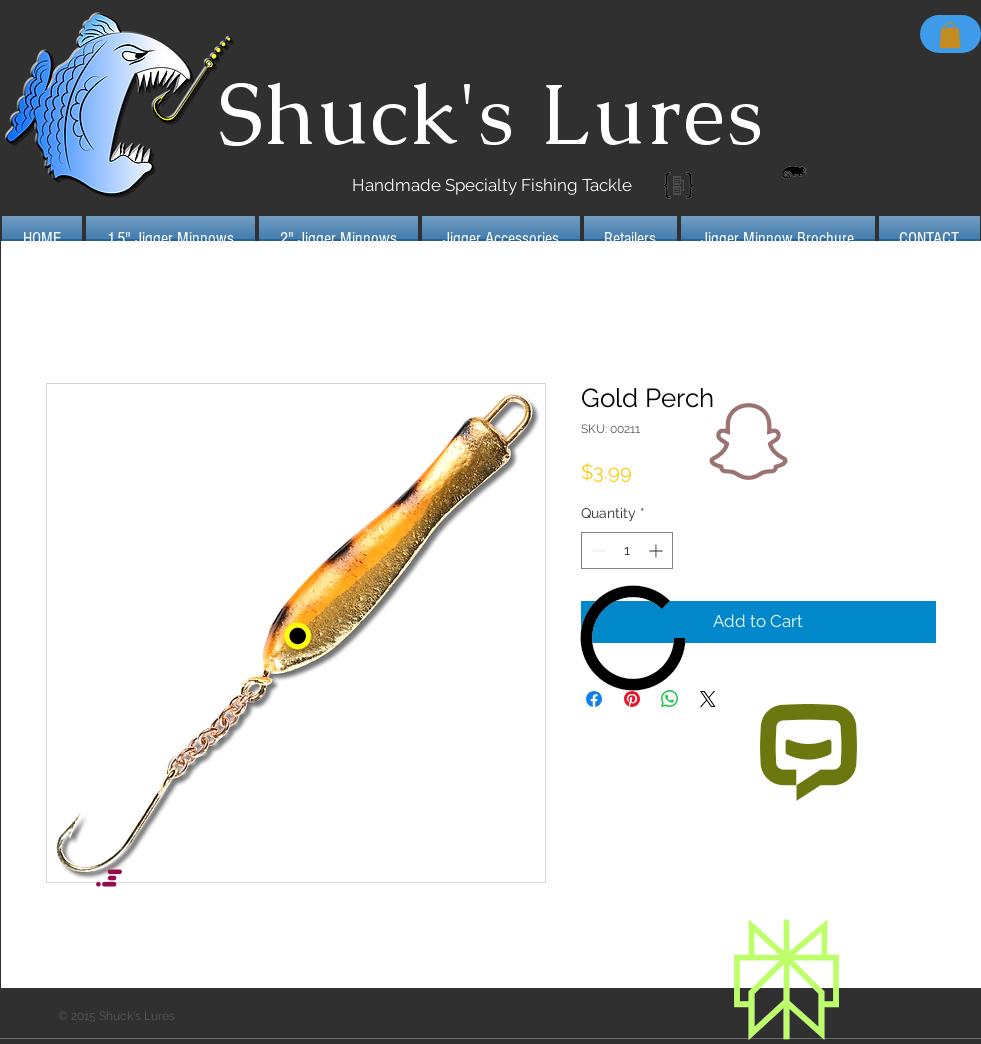 The image size is (981, 1044). What do you see at coordinates (678, 185) in the screenshot?
I see `TypeORM logo - an object-relational mapping framework for TypeScript/JavaScript` at bounding box center [678, 185].